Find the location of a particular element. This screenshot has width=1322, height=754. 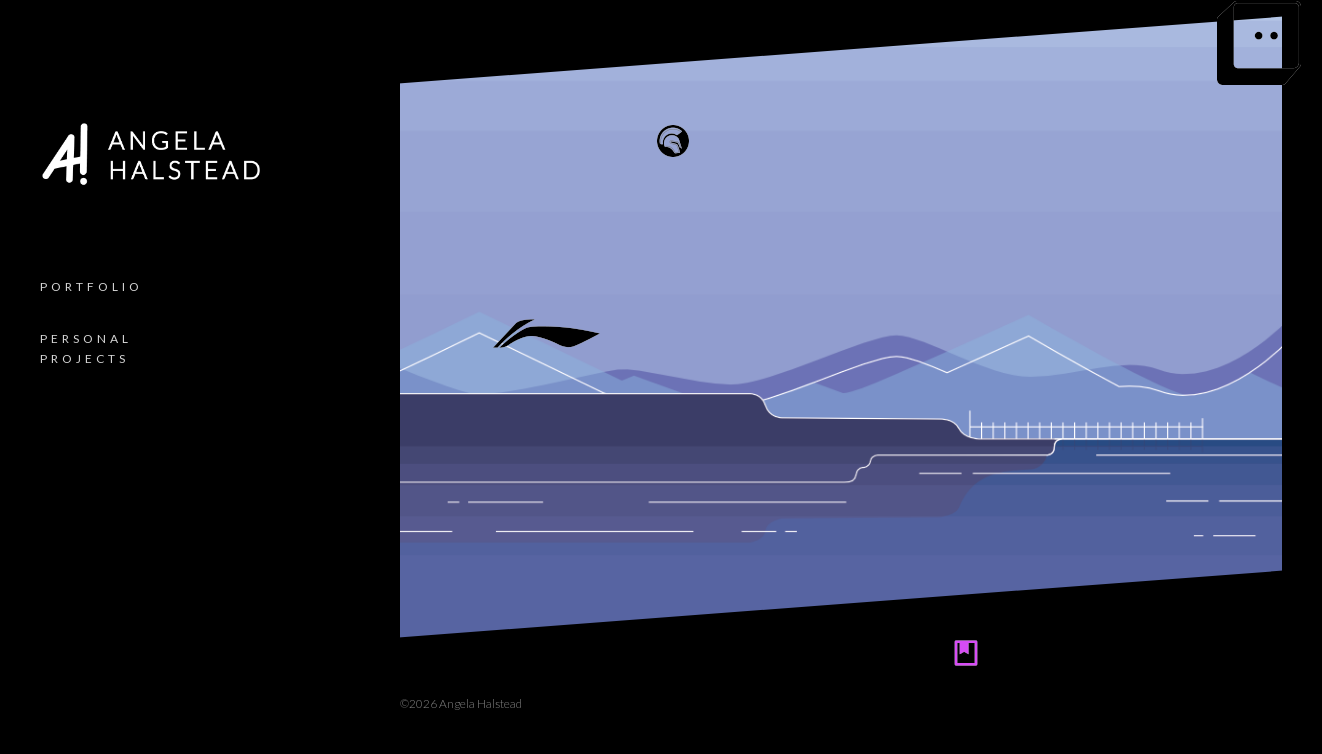

li-ning brand logo is located at coordinates (546, 333).